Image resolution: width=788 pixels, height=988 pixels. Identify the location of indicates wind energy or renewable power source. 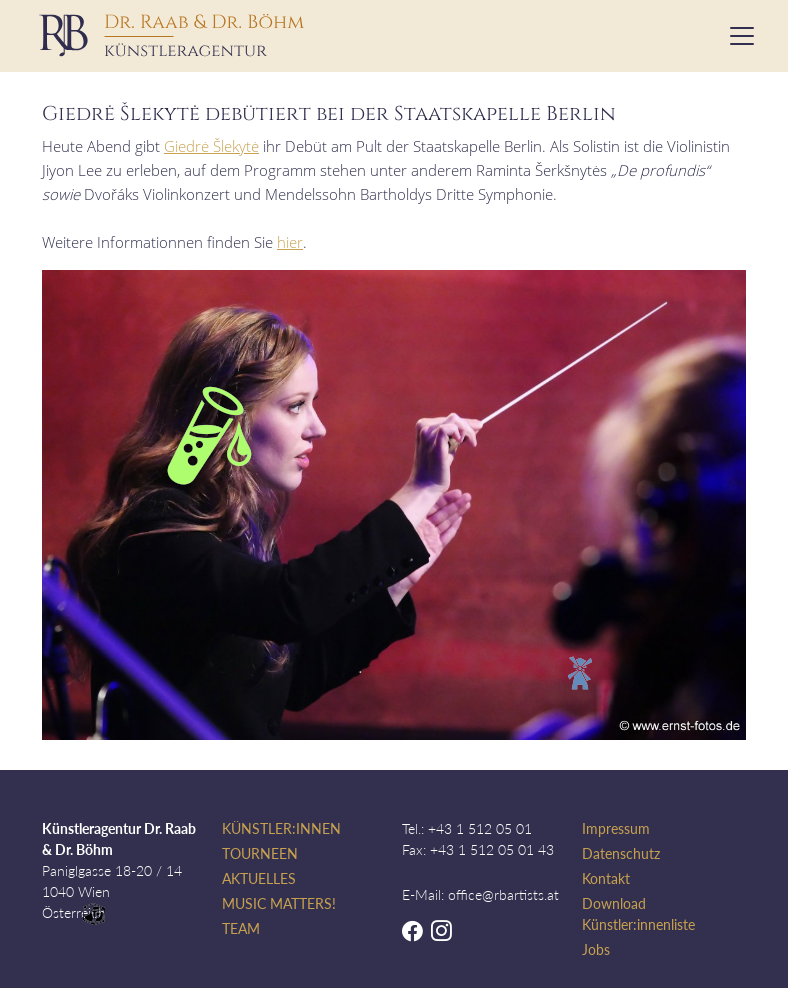
(580, 673).